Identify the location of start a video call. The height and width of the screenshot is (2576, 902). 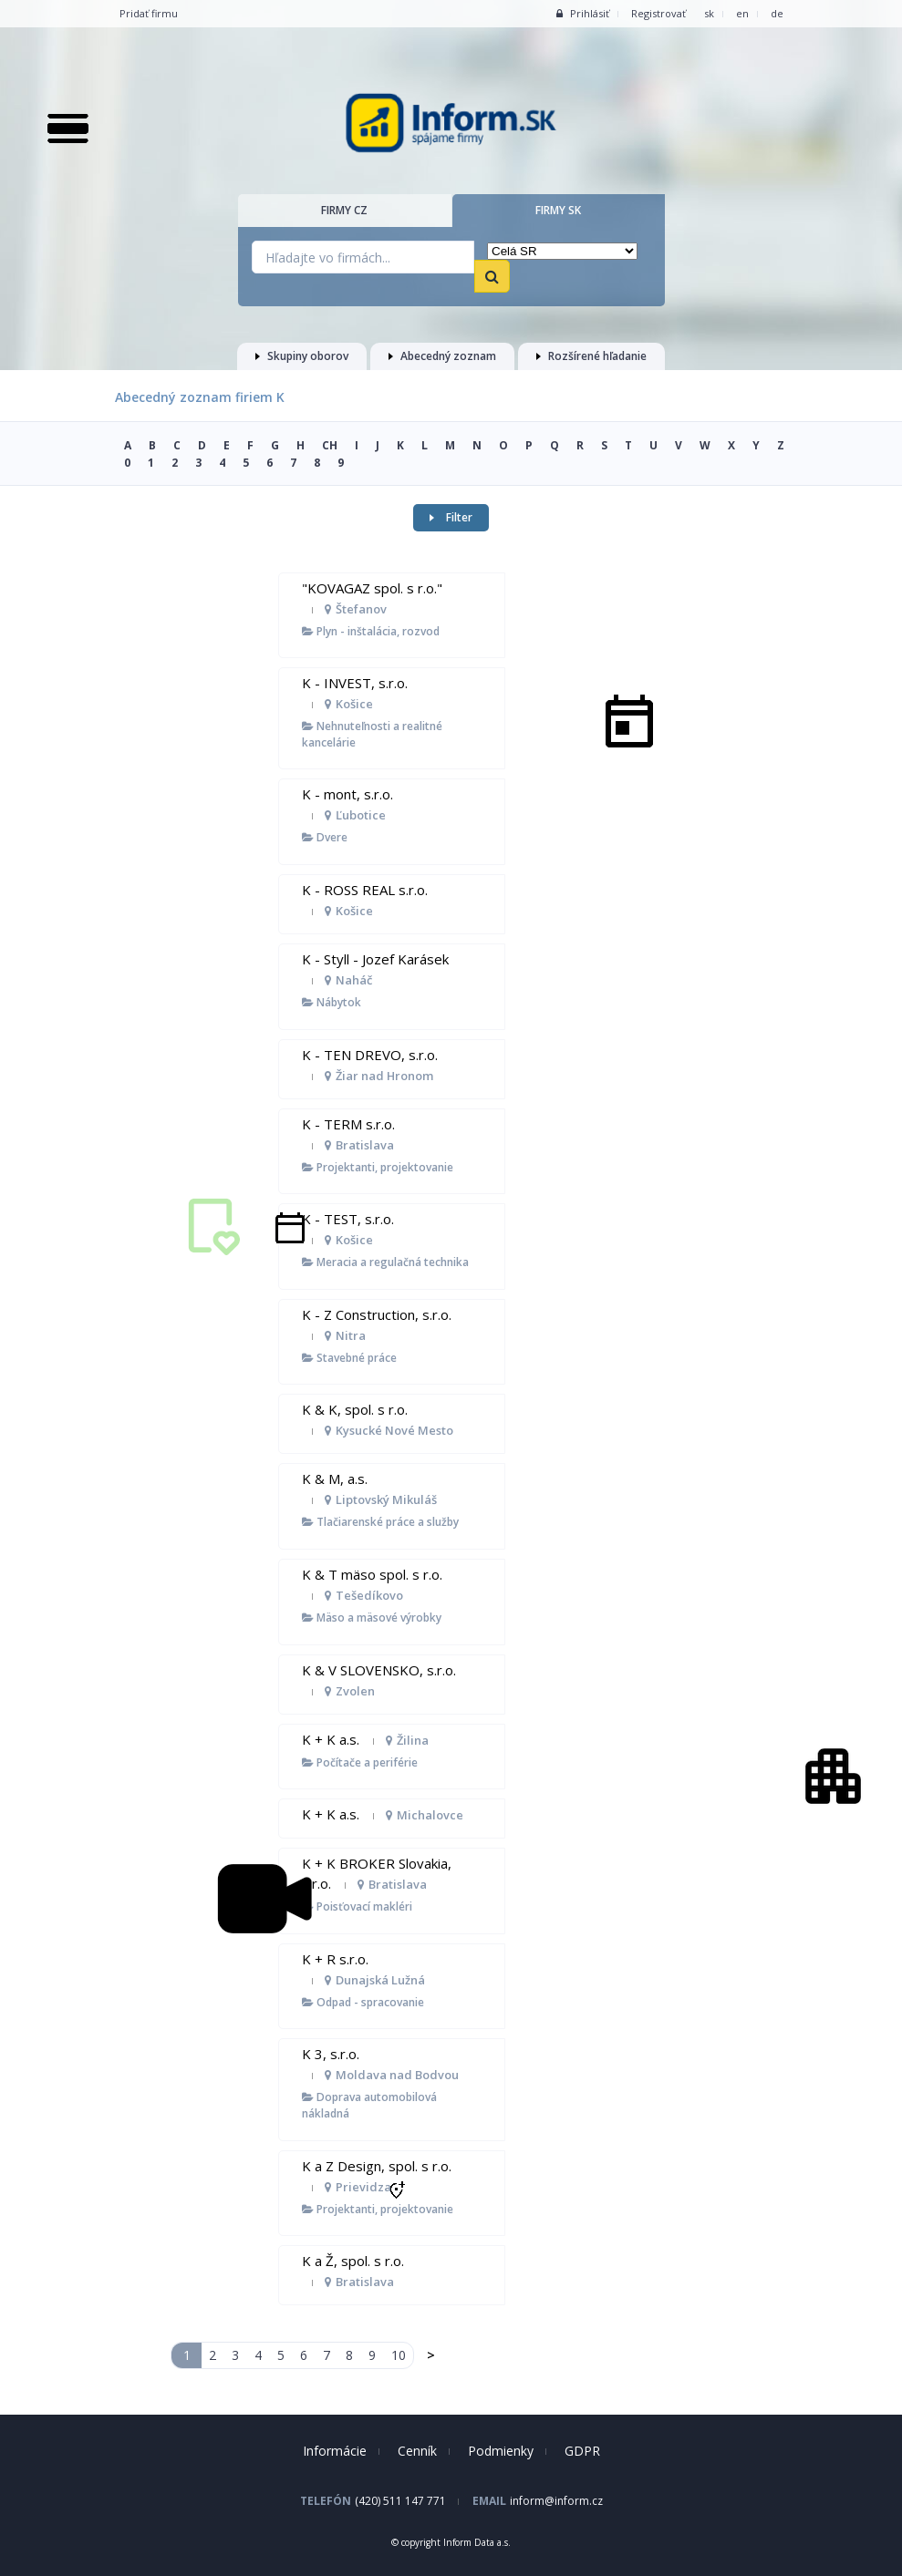
(267, 1899).